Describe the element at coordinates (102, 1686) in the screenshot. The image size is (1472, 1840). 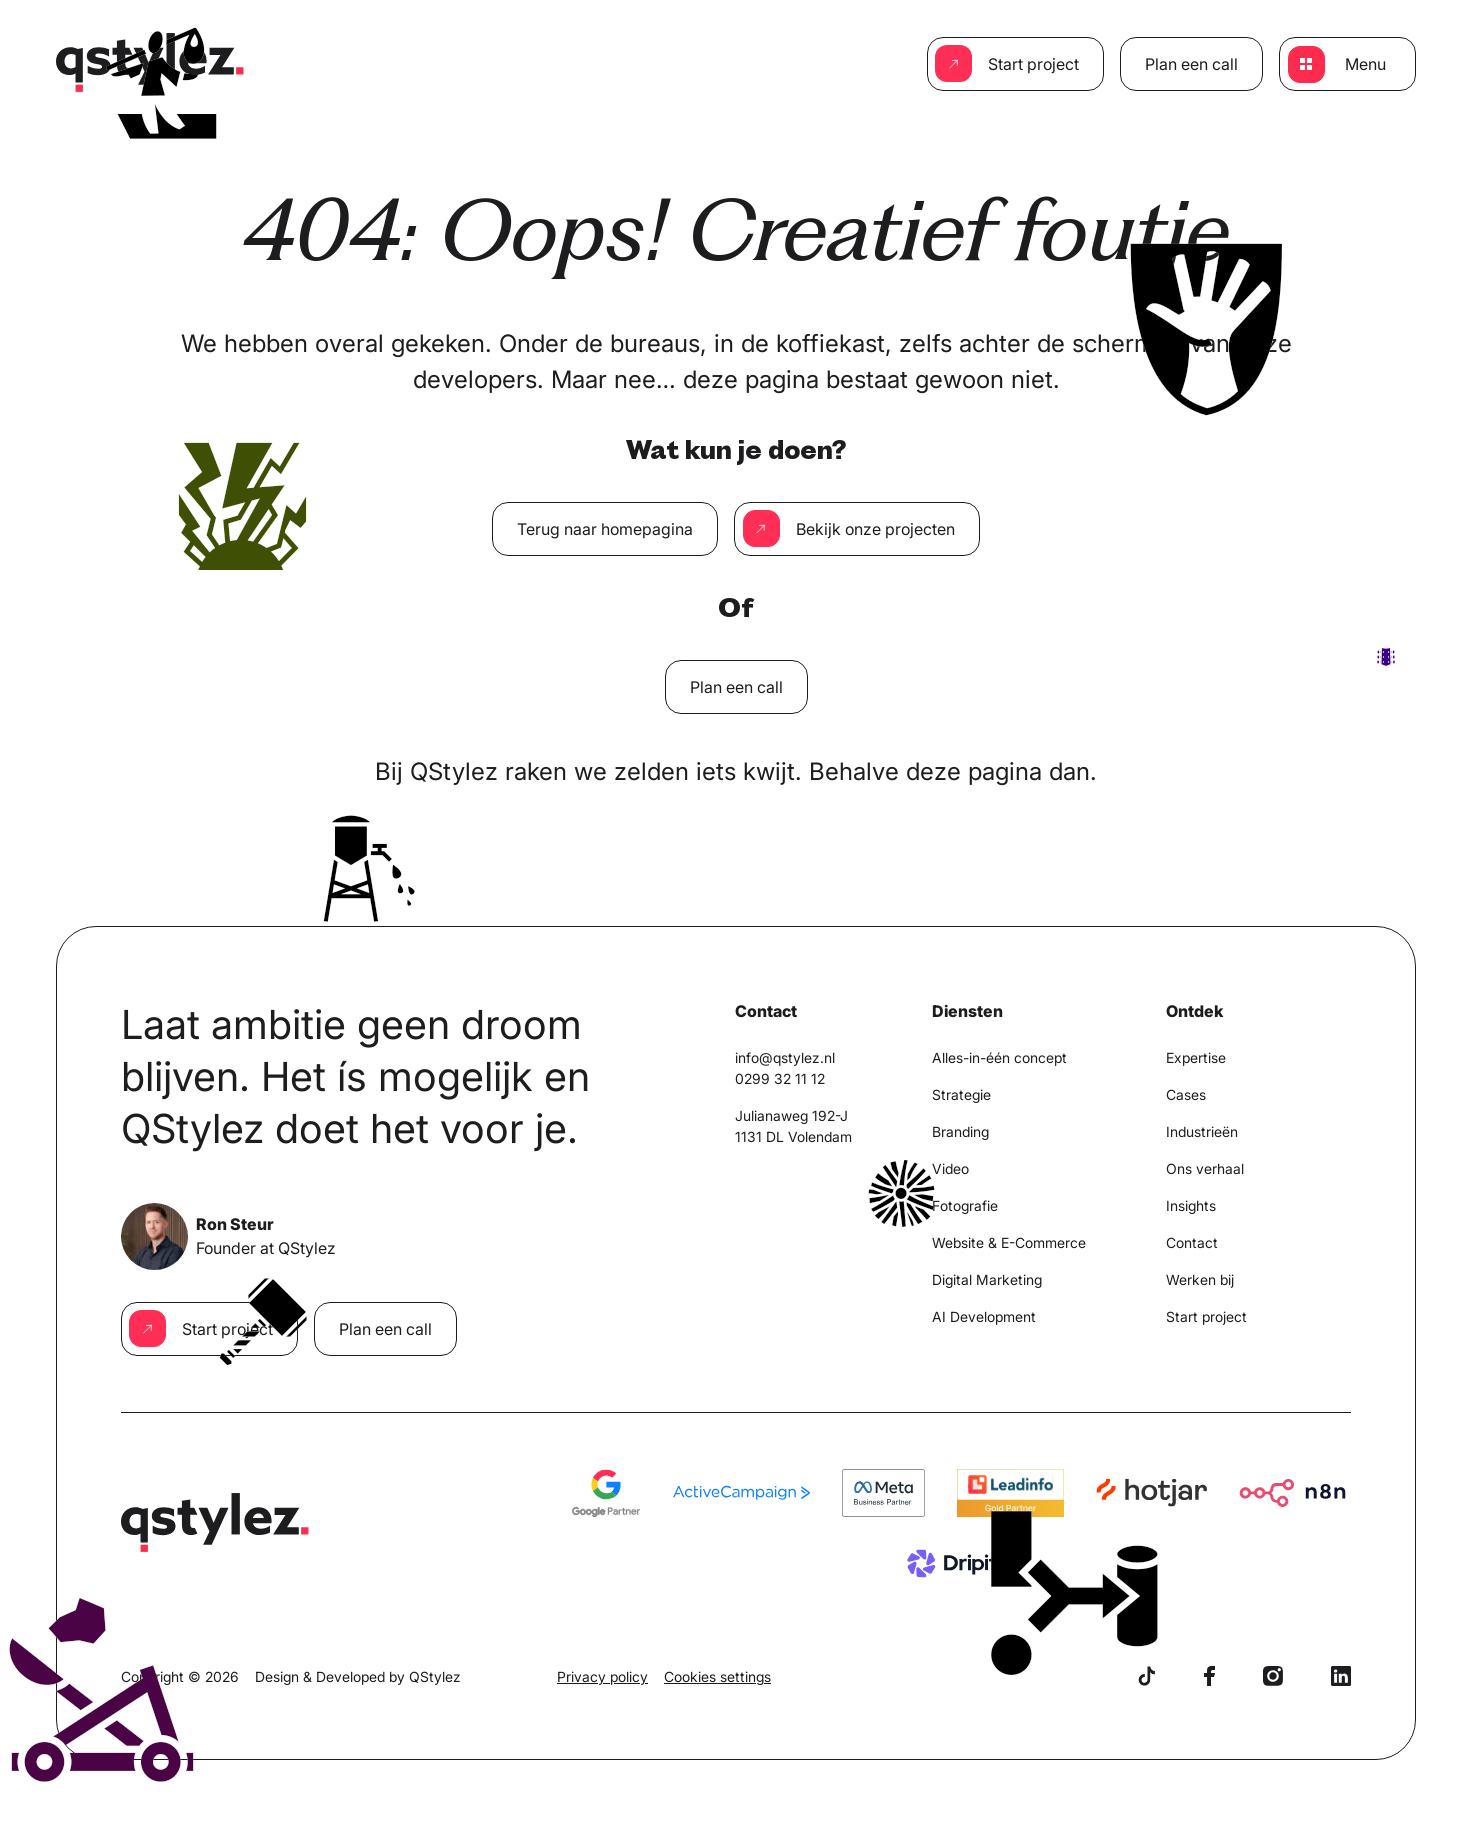
I see `launch projectile in siege game` at that location.